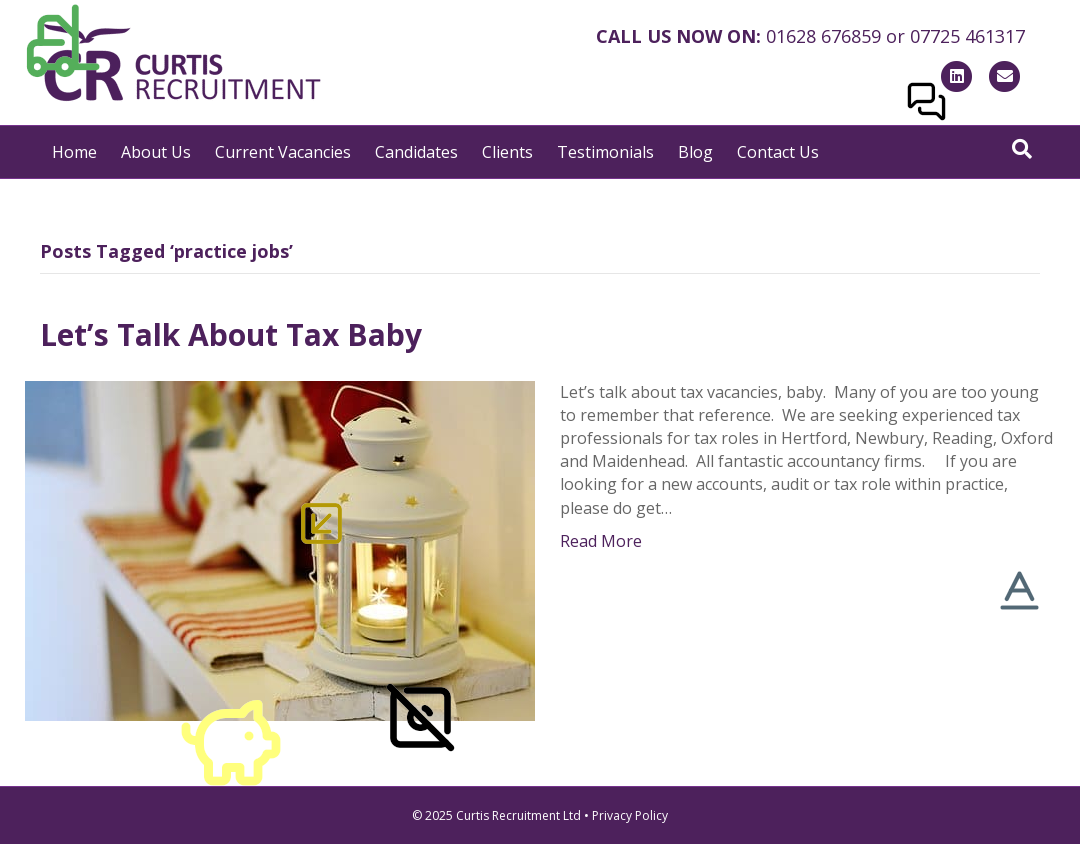 The height and width of the screenshot is (844, 1080). What do you see at coordinates (926, 101) in the screenshot?
I see `open group chat or conversations` at bounding box center [926, 101].